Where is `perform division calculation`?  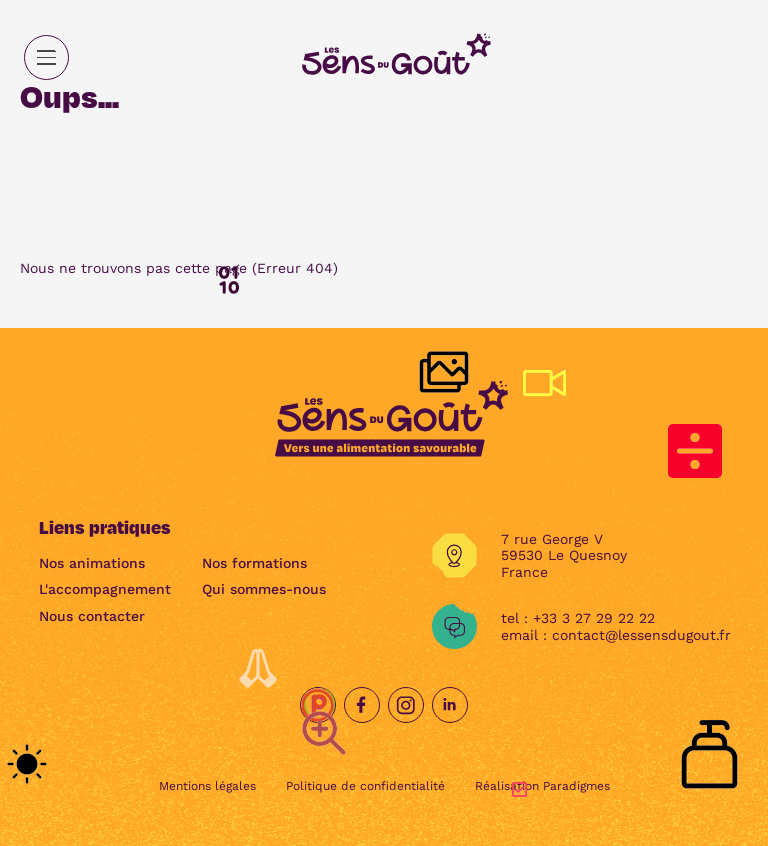 perform division calculation is located at coordinates (695, 451).